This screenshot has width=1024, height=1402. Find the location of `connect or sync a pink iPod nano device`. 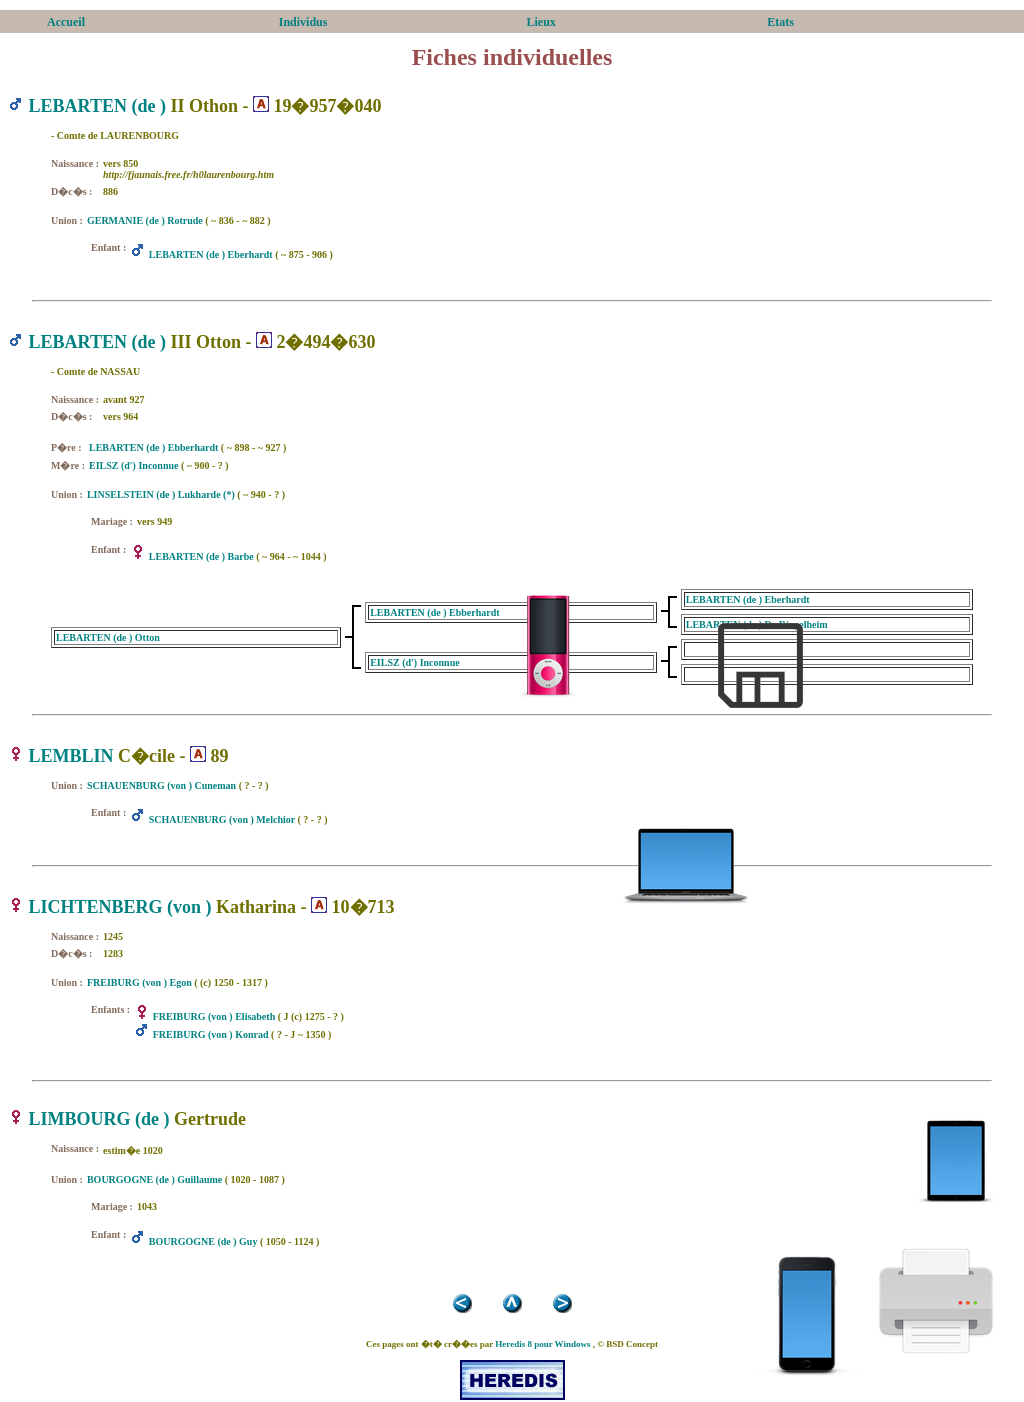

connect or sync a pink iPod nano device is located at coordinates (547, 646).